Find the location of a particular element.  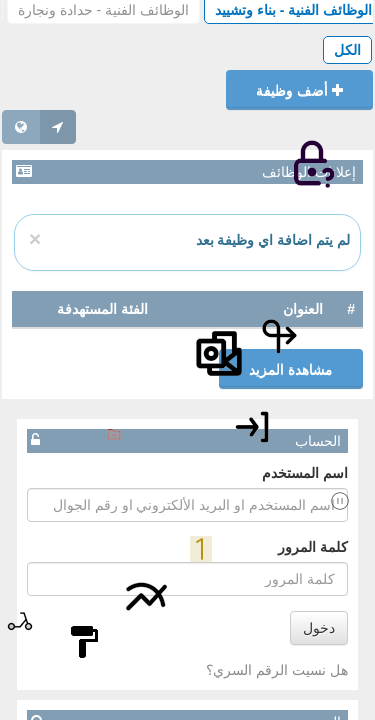

view multi-line chart or graph data is located at coordinates (146, 597).